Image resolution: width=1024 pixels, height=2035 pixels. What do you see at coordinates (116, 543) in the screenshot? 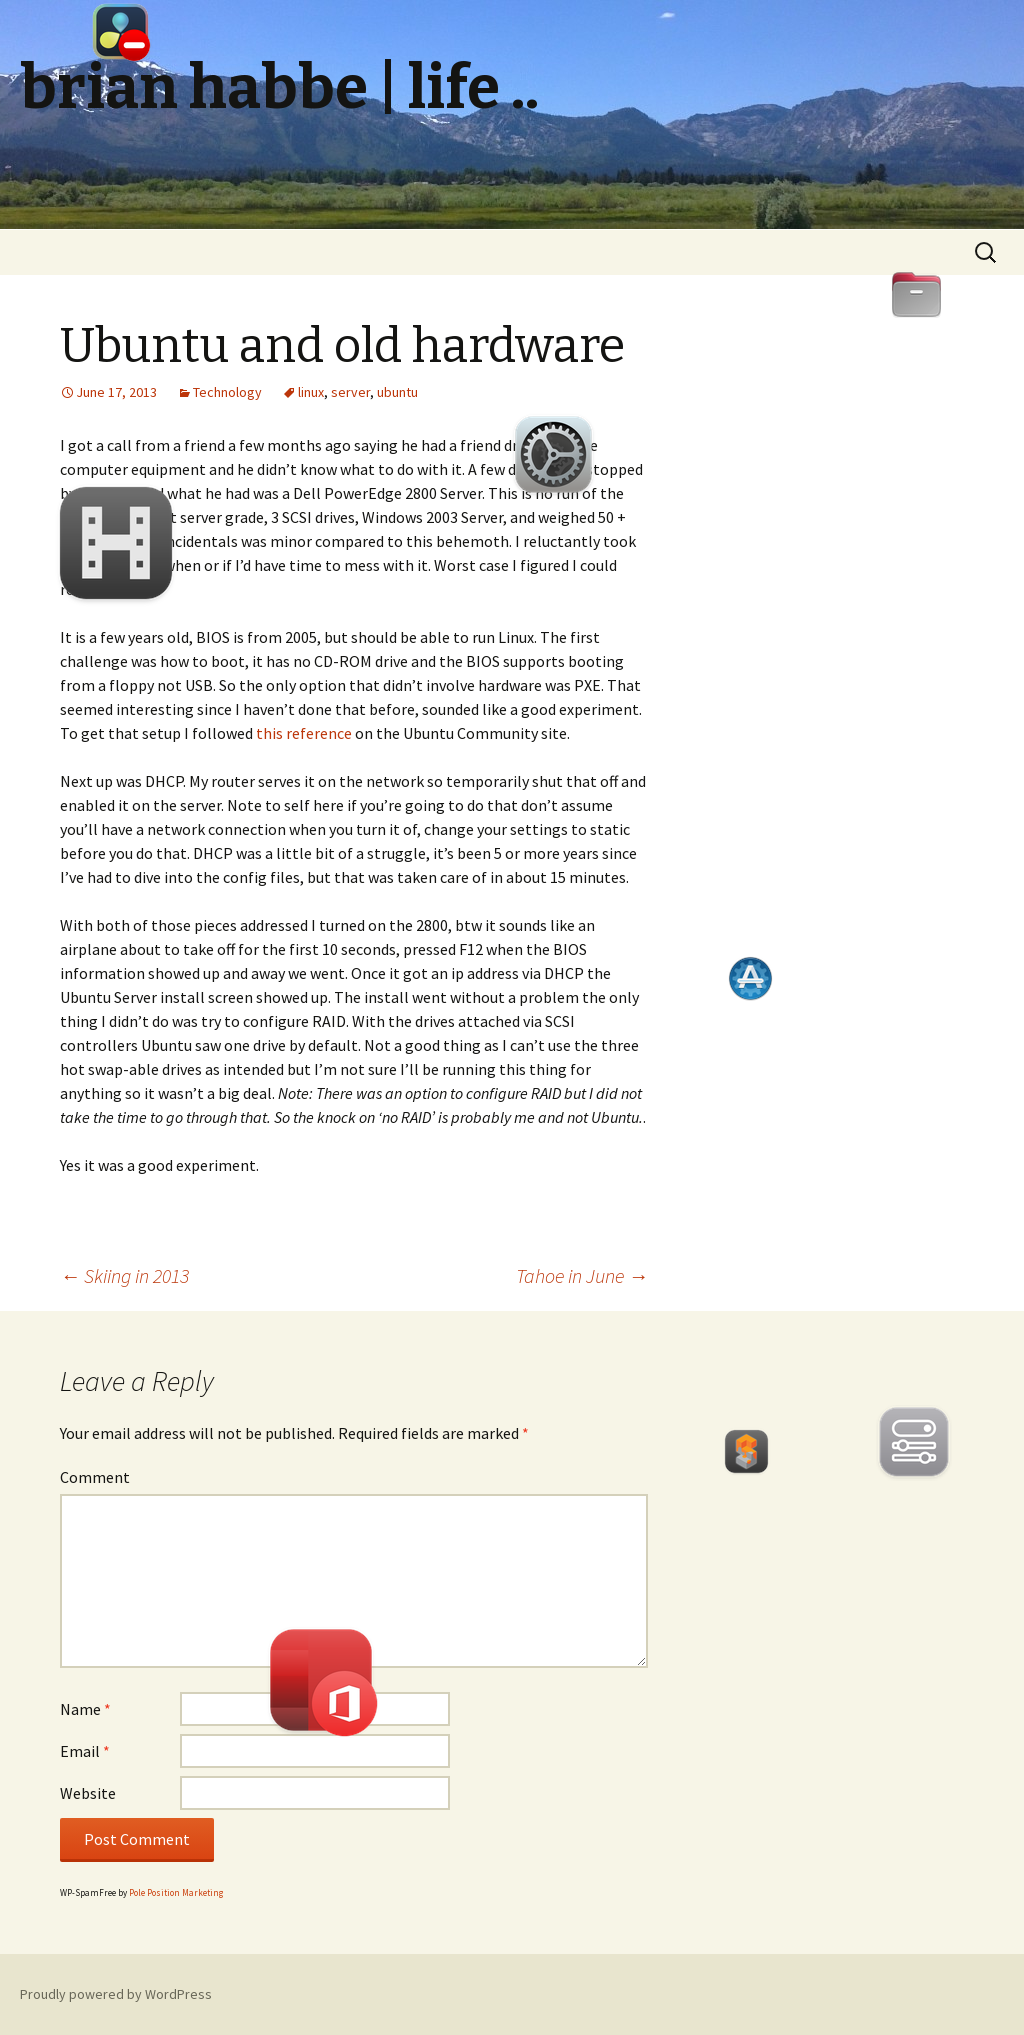
I see `open haruna media player` at bounding box center [116, 543].